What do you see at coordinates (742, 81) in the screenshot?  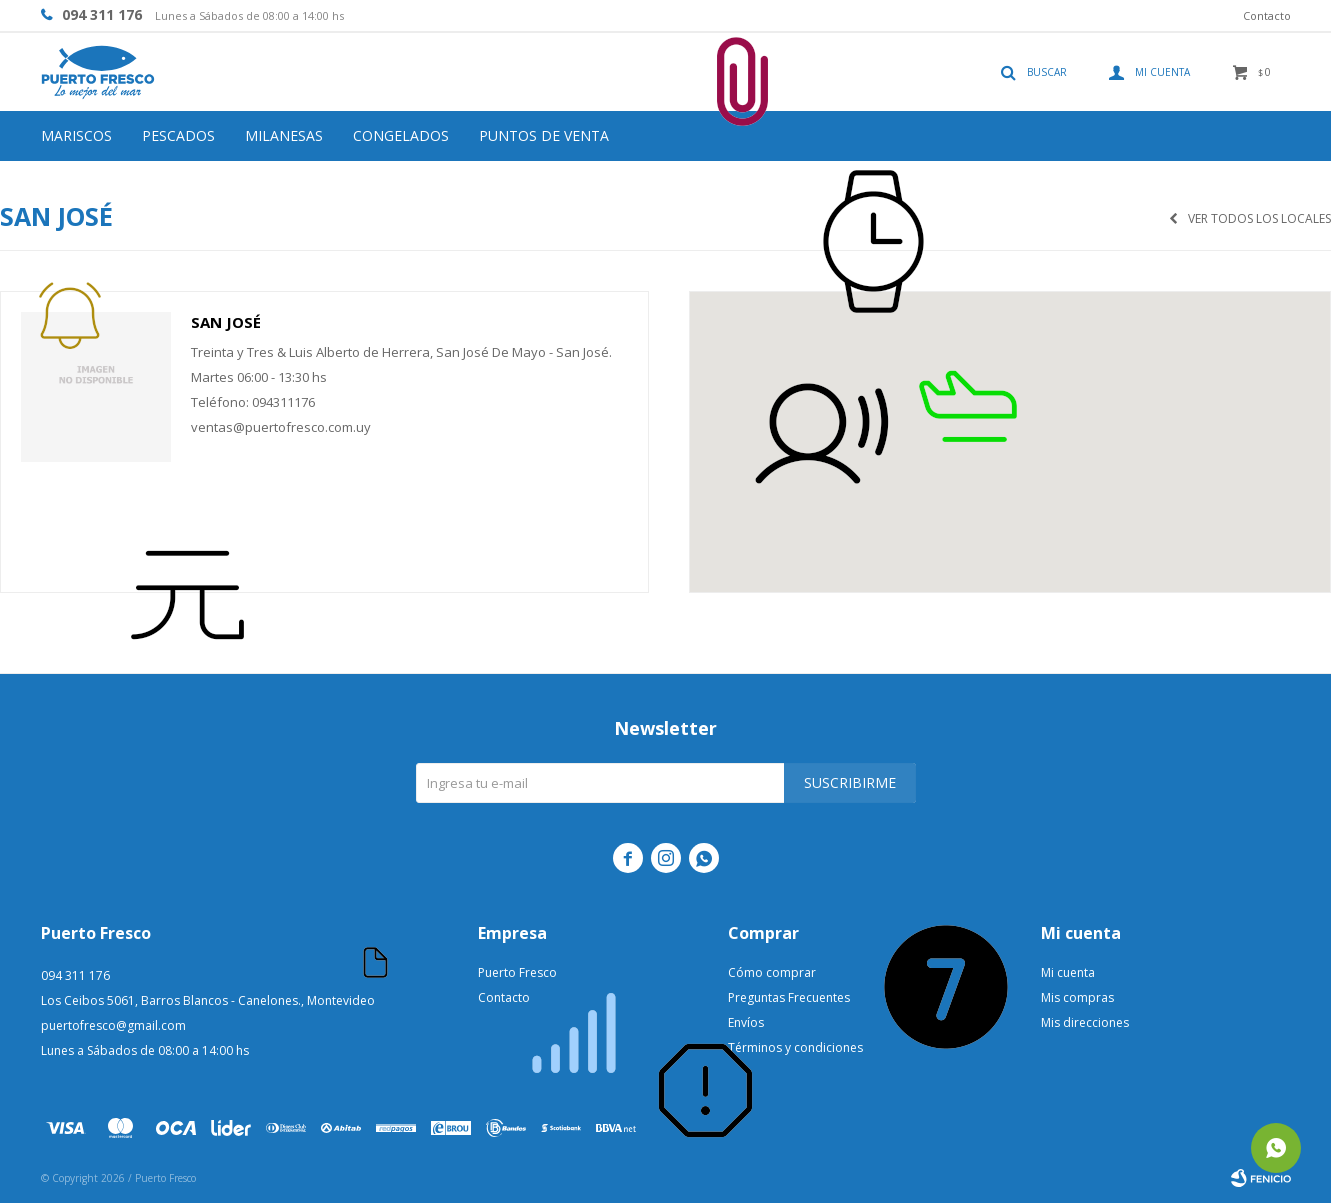 I see `attach a file to your message` at bounding box center [742, 81].